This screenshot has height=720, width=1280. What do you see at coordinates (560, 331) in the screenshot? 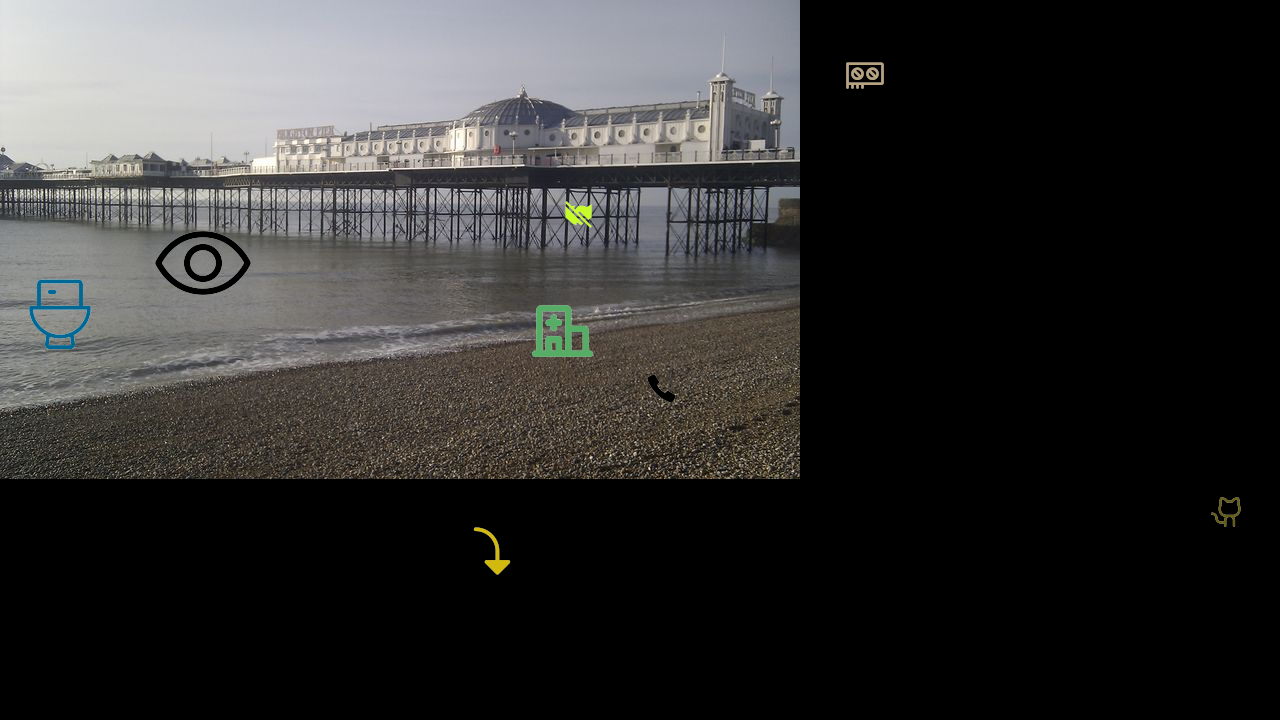
I see `find nearby hospitals or medical facilities` at bounding box center [560, 331].